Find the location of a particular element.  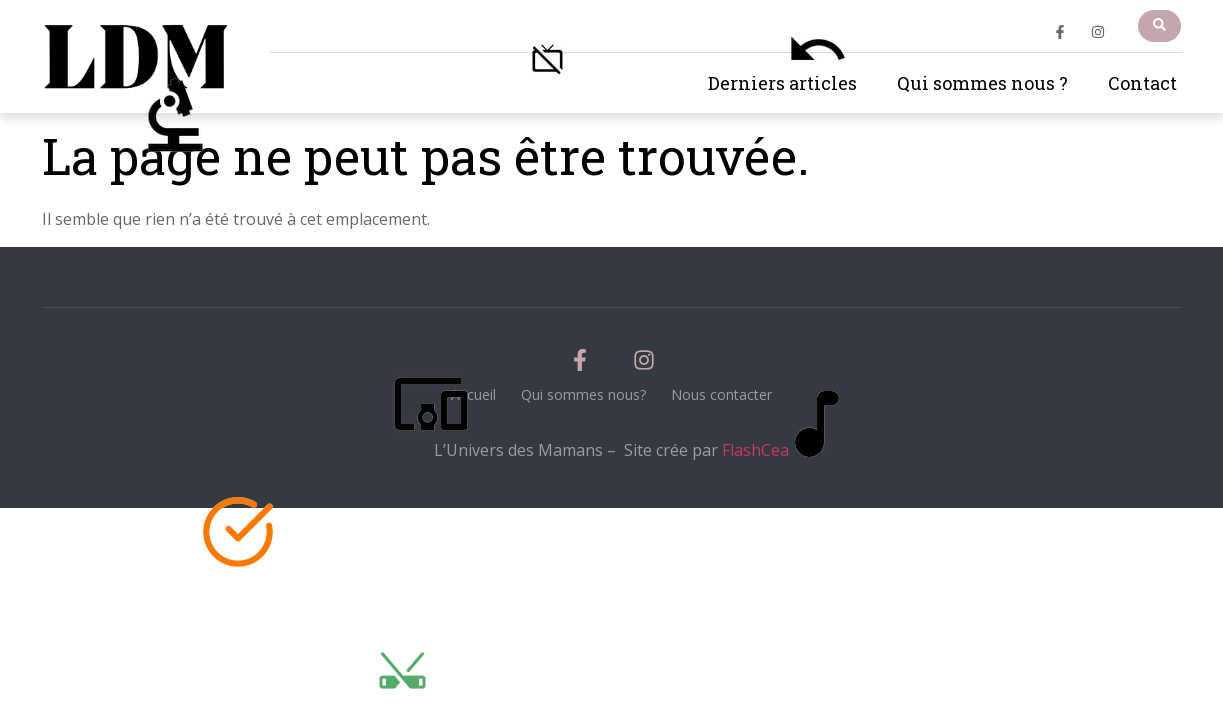

view other connected devices is located at coordinates (431, 404).